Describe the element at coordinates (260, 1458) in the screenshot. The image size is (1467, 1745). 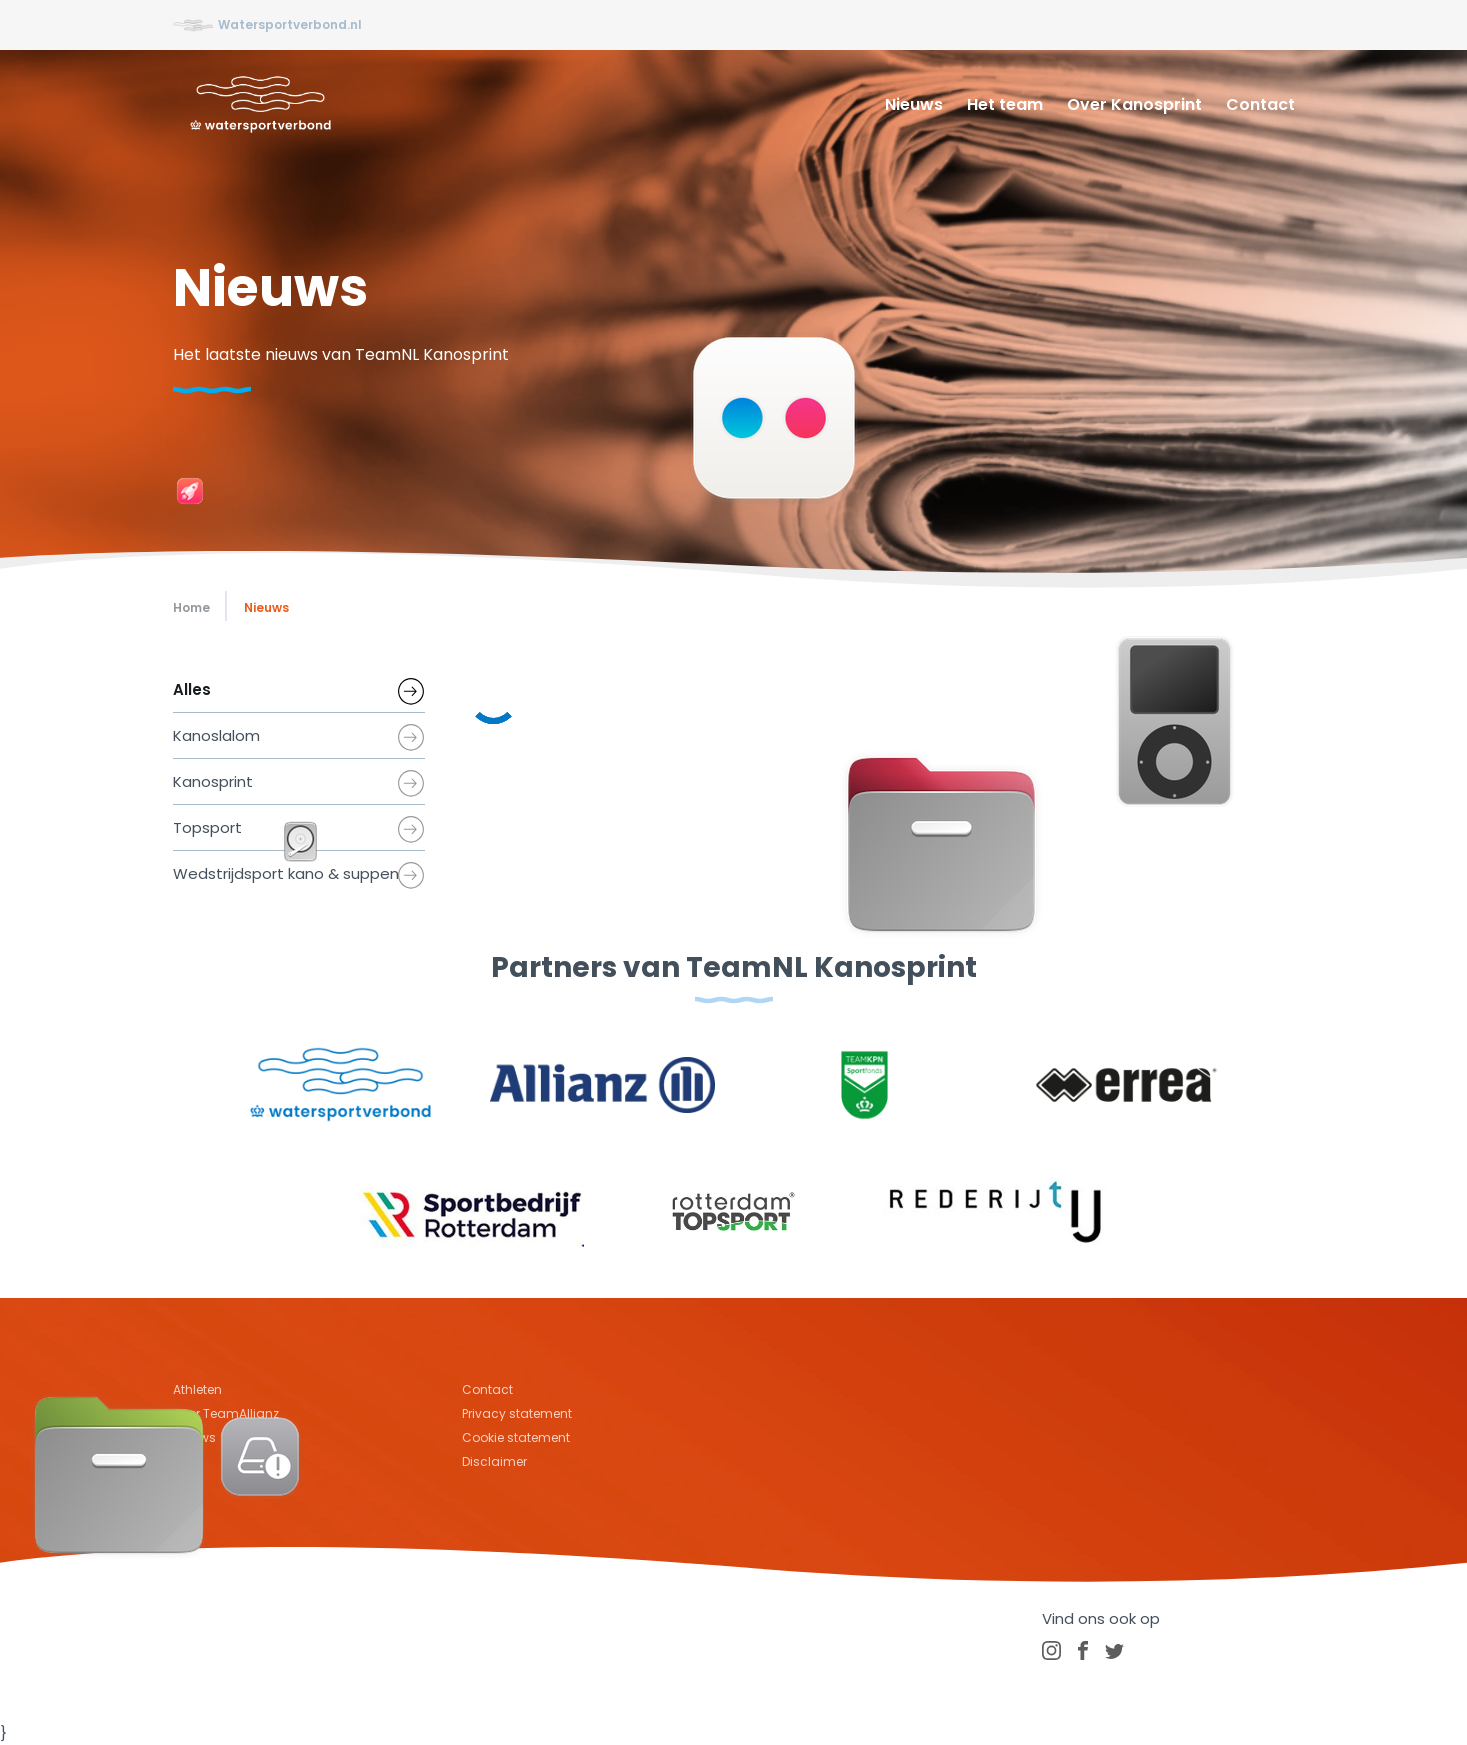
I see `view notifications for connected devices` at that location.